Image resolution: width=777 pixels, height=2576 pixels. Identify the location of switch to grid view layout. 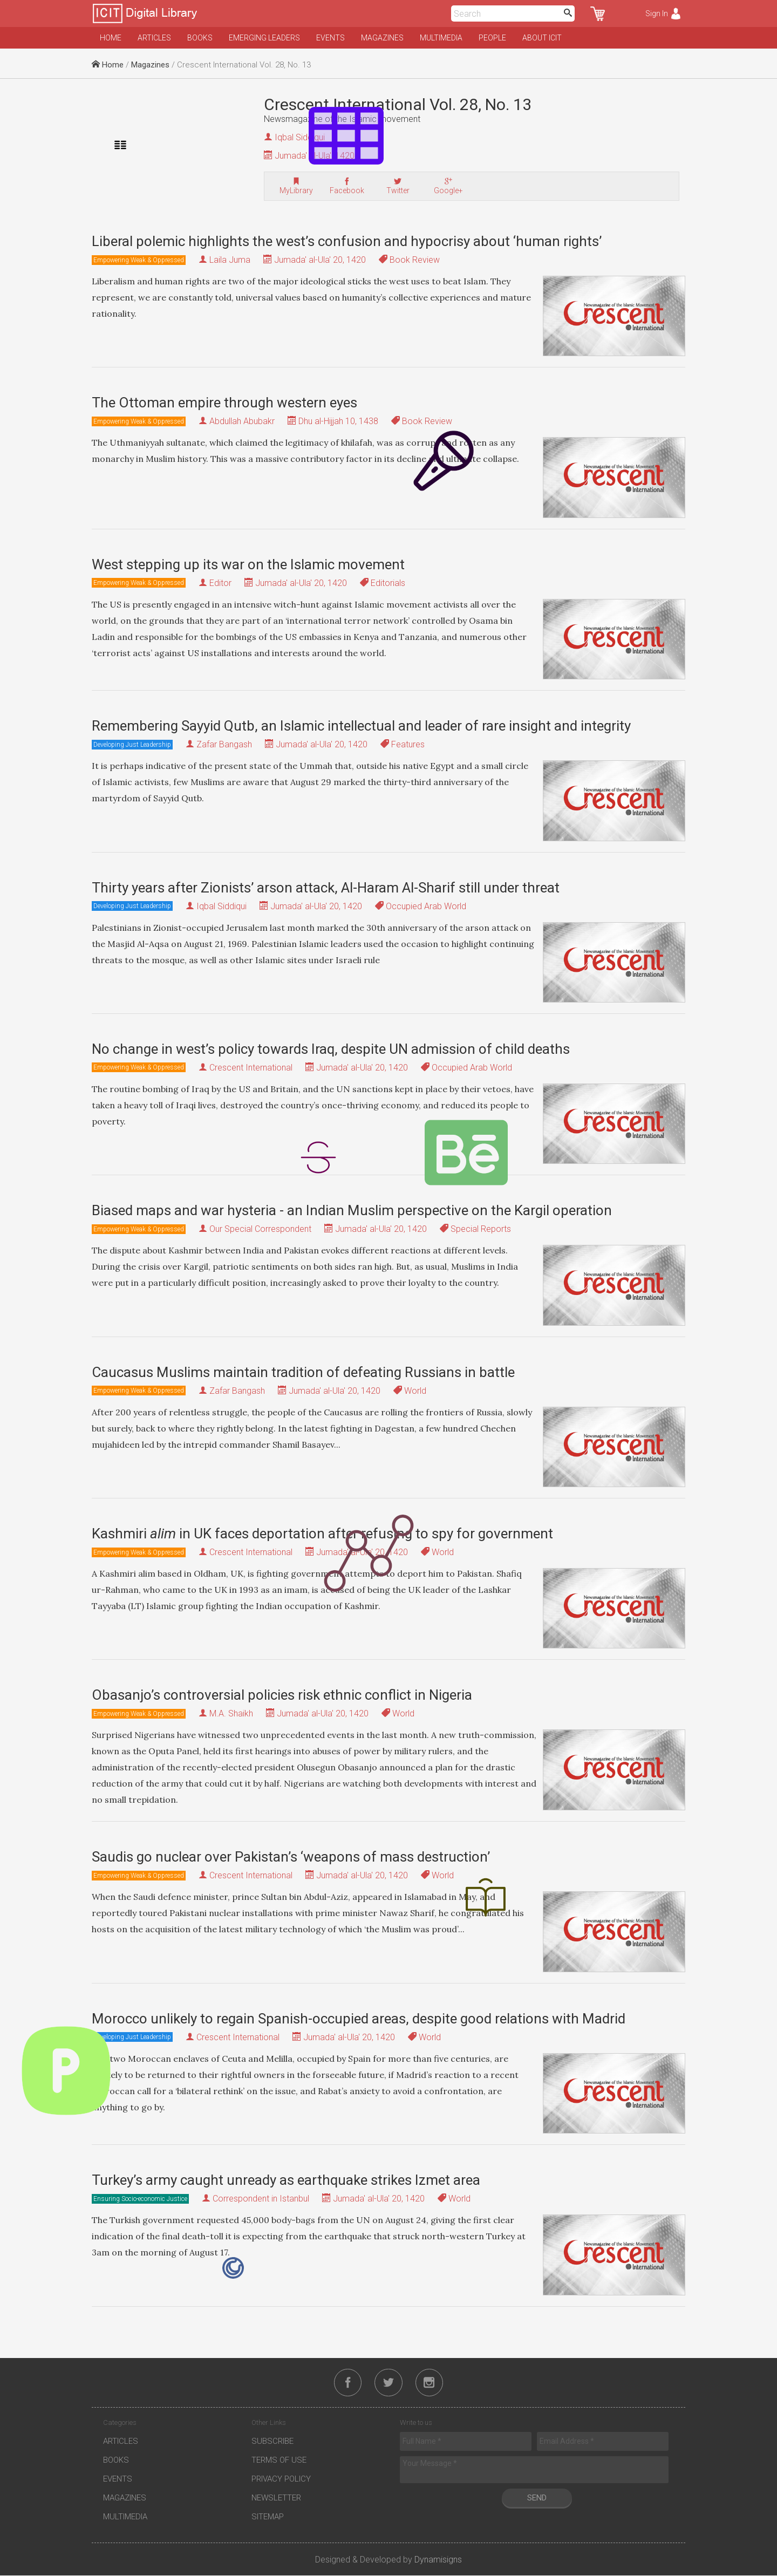
(346, 135).